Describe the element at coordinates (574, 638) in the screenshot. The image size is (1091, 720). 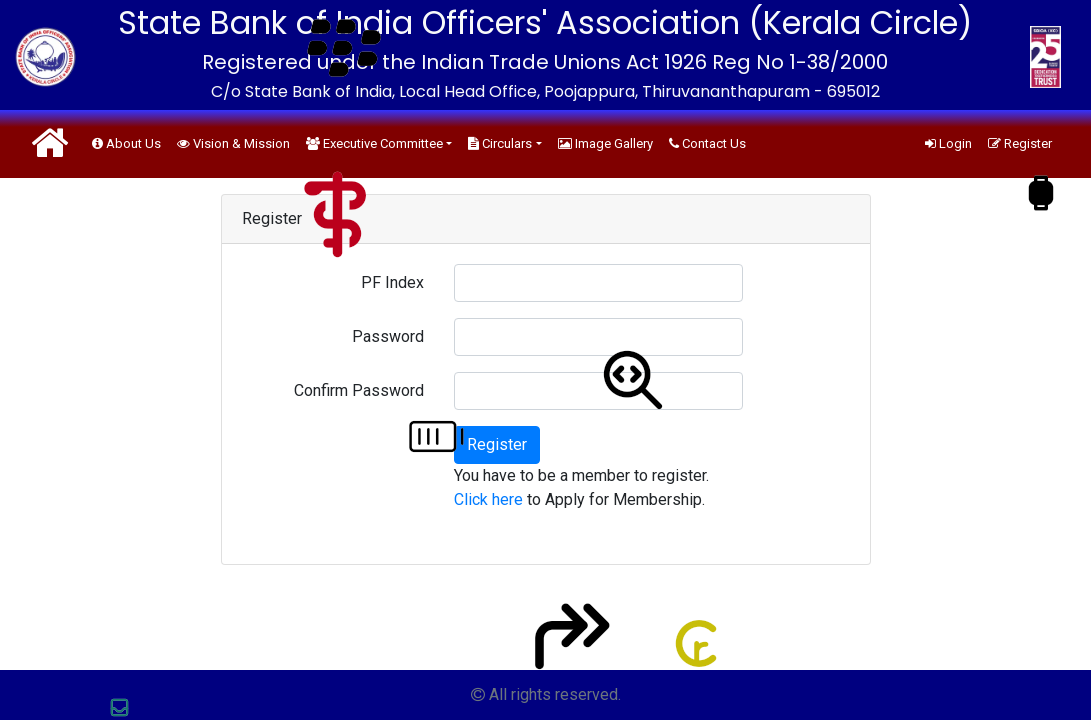
I see `forward message to multiple recipients` at that location.